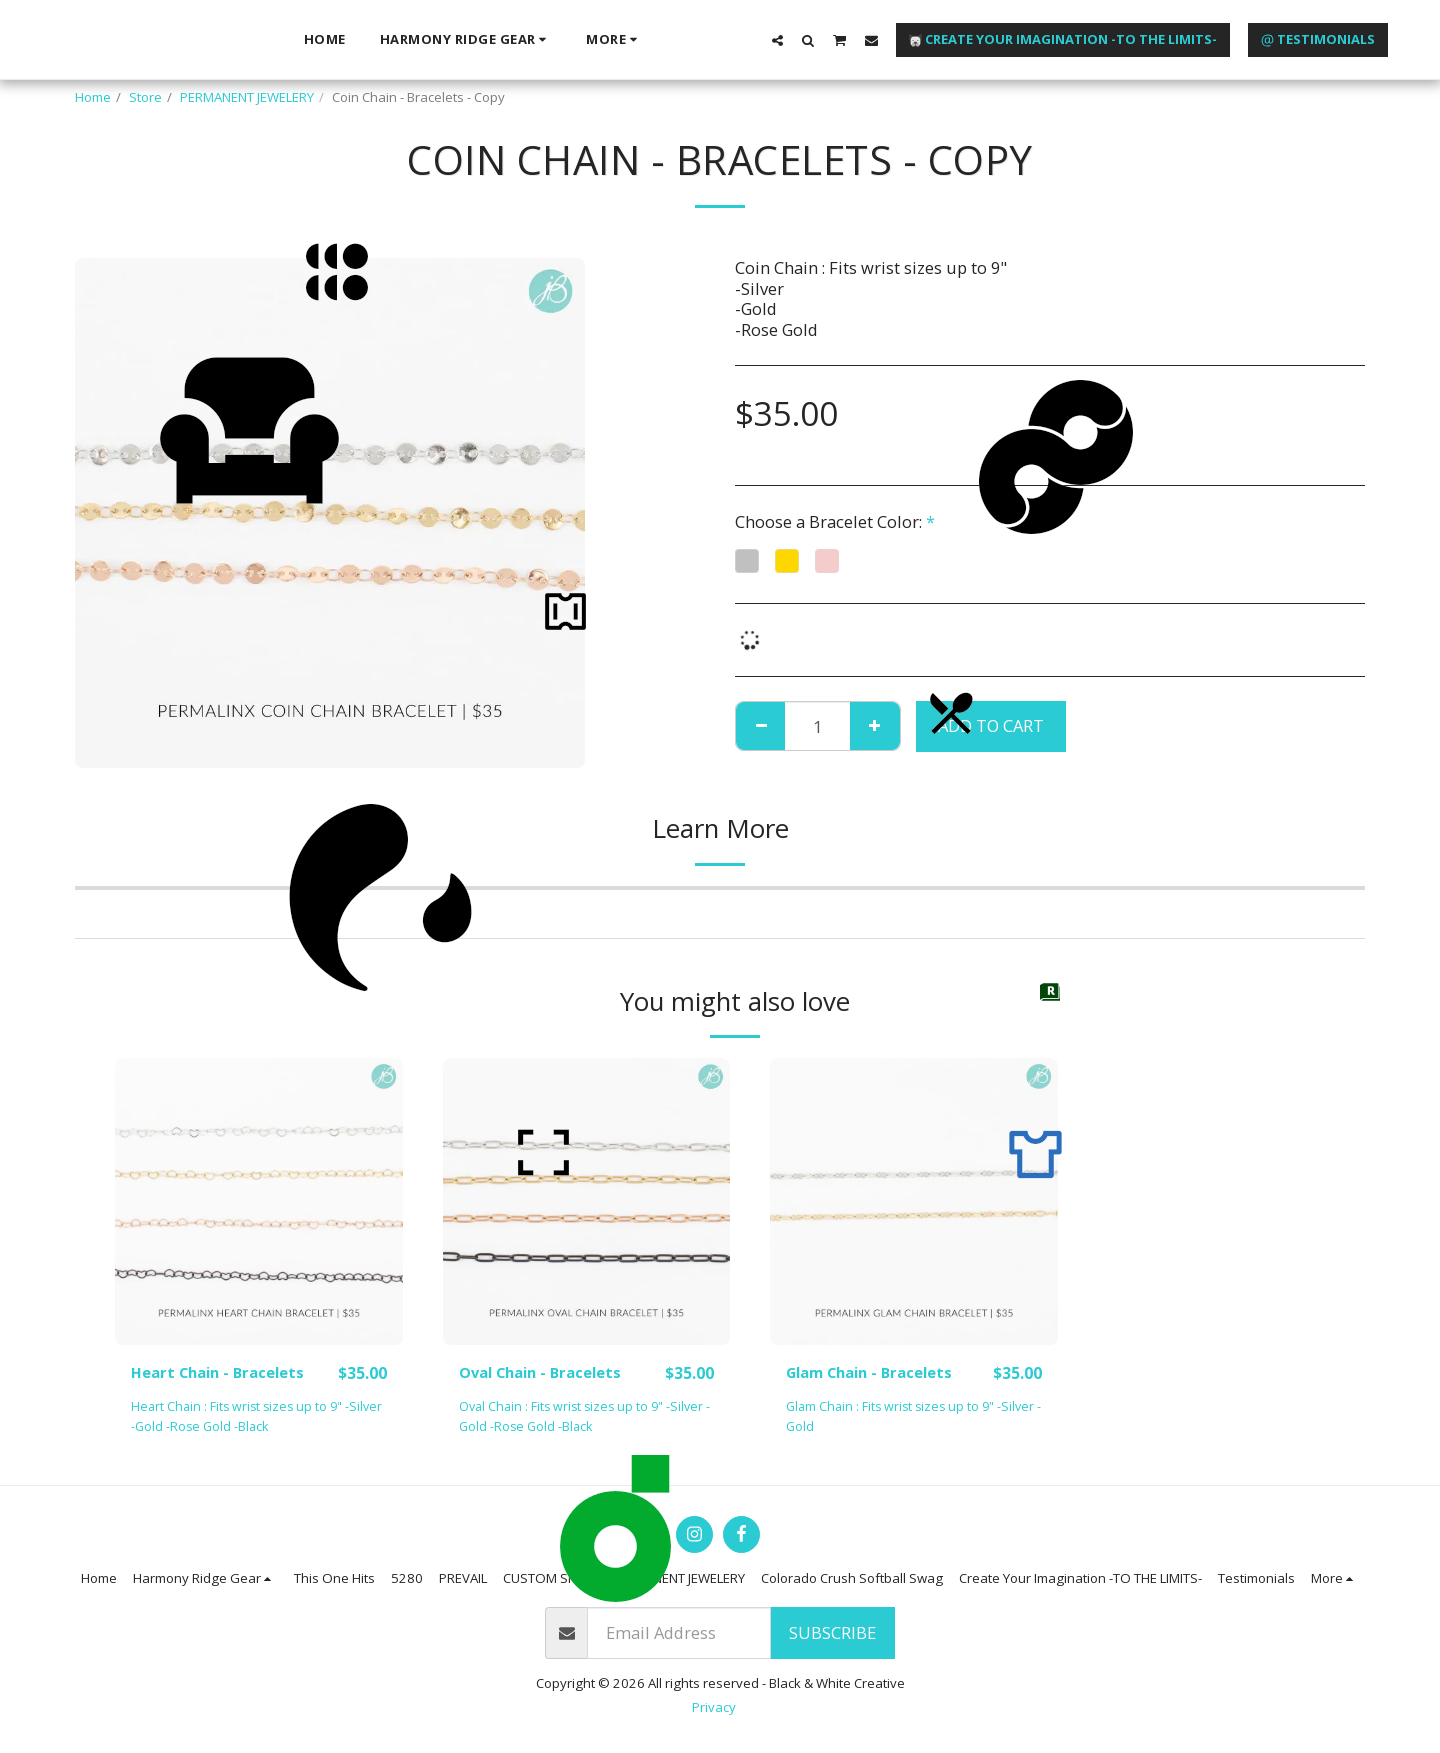 The height and width of the screenshot is (1753, 1440). What do you see at coordinates (337, 272) in the screenshot?
I see `openverse logo` at bounding box center [337, 272].